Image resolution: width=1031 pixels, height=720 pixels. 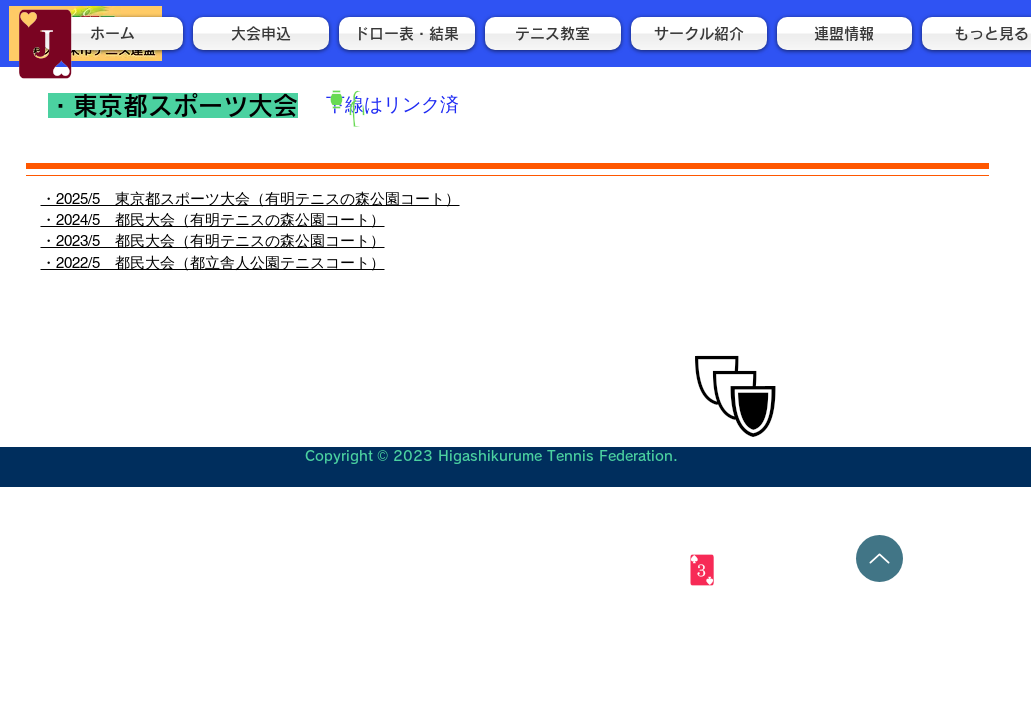 I want to click on decorative lantern item in a game inventory, so click(x=348, y=108).